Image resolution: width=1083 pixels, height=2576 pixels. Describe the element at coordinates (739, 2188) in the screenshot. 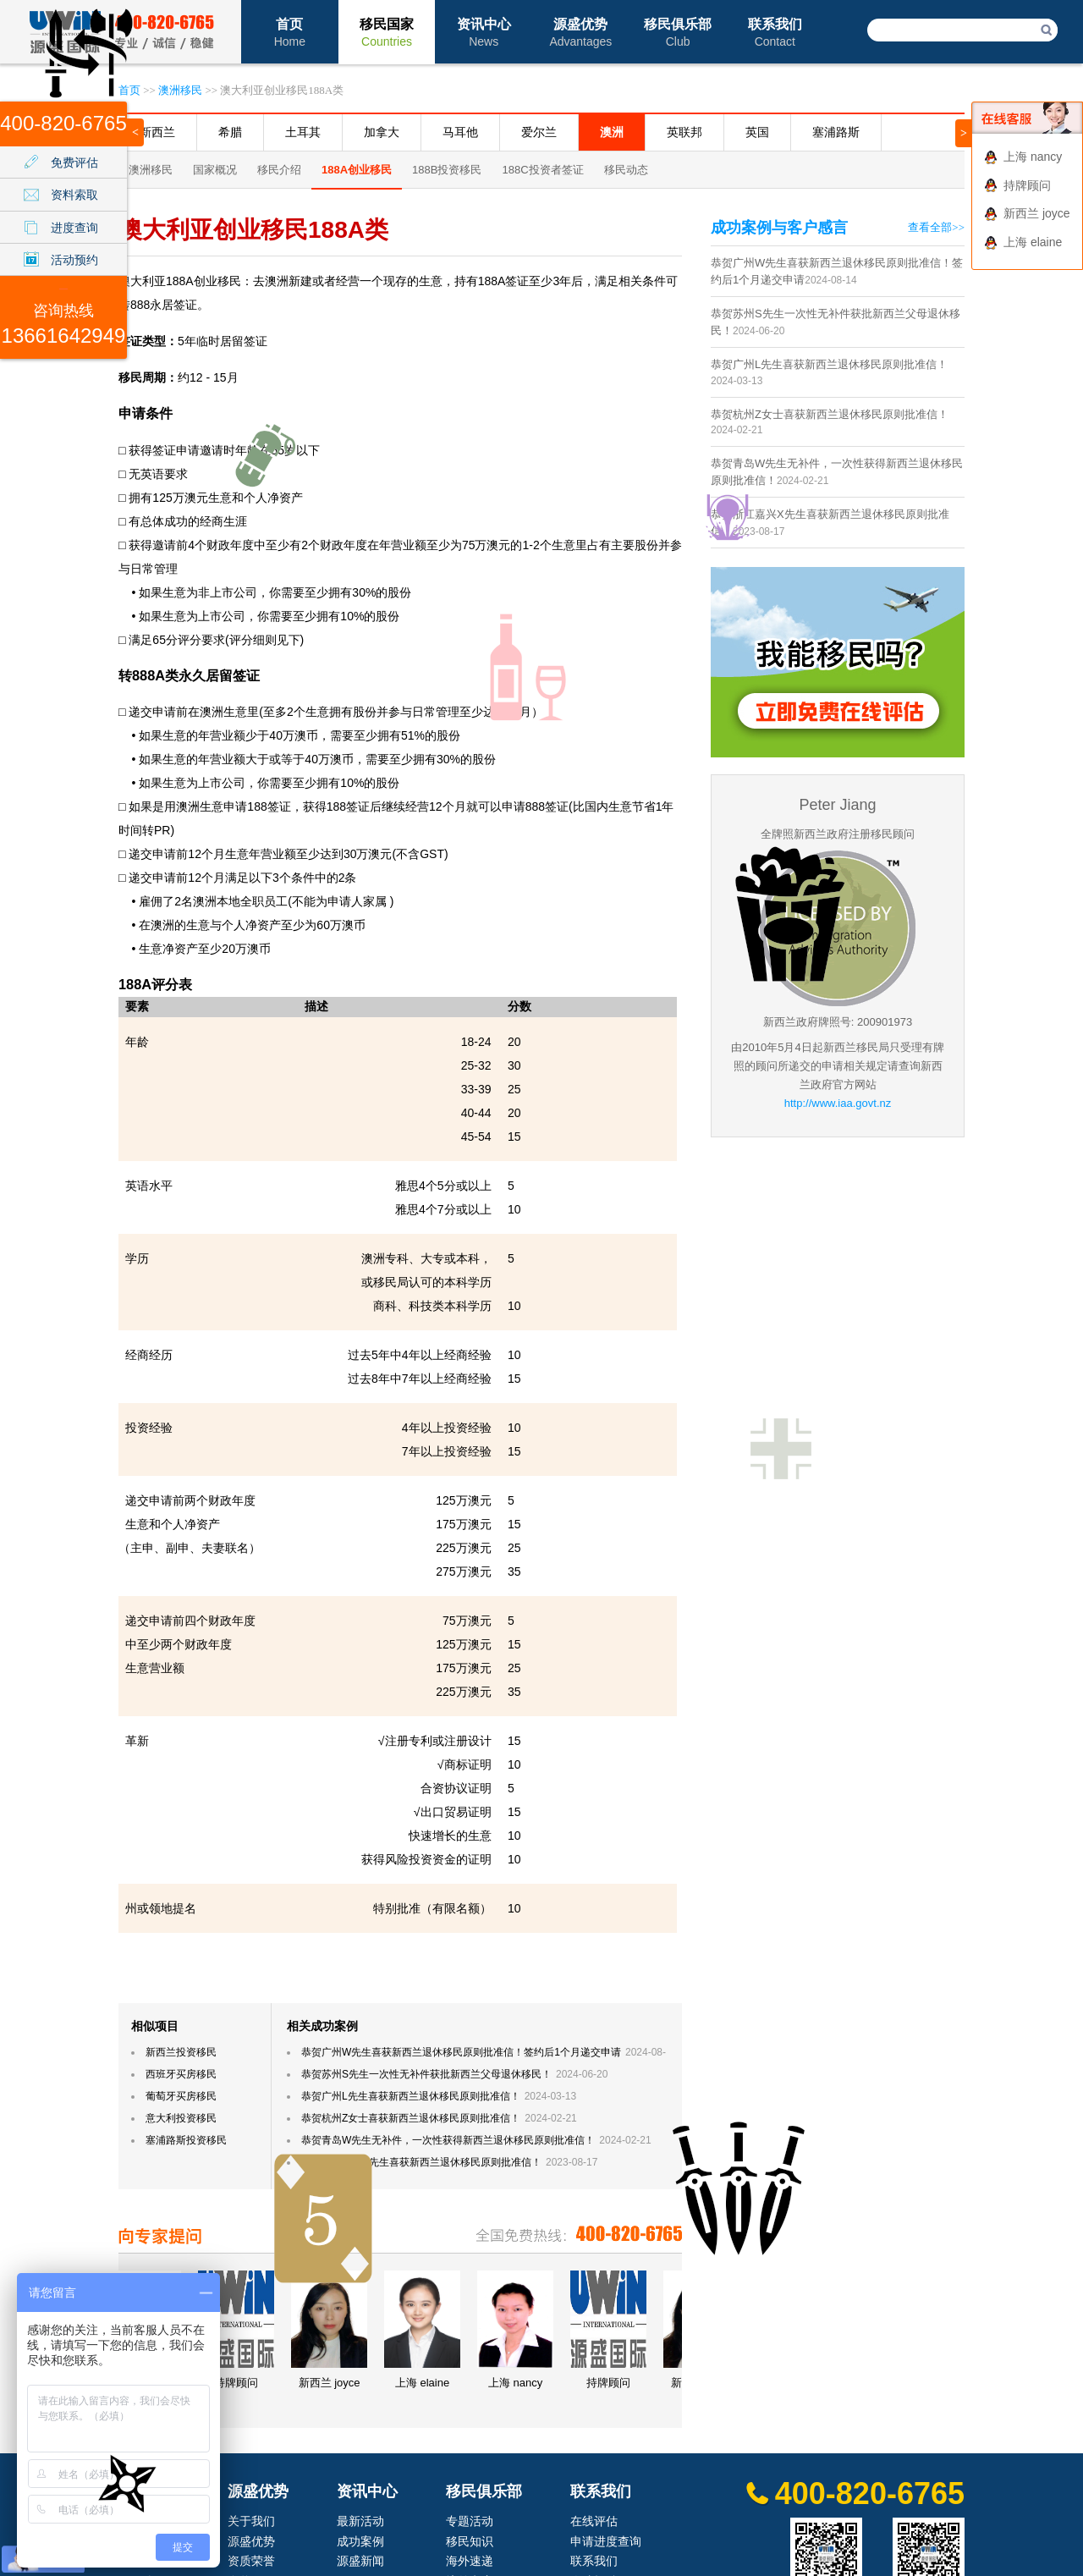

I see `select daggers as your weapon type` at that location.